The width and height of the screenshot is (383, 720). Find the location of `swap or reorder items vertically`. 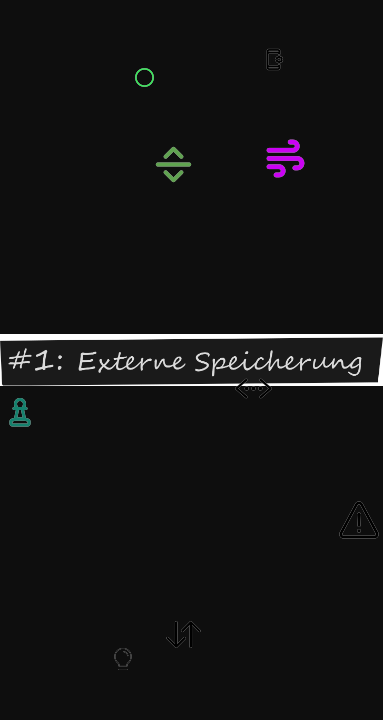

swap or reorder items vertically is located at coordinates (183, 634).